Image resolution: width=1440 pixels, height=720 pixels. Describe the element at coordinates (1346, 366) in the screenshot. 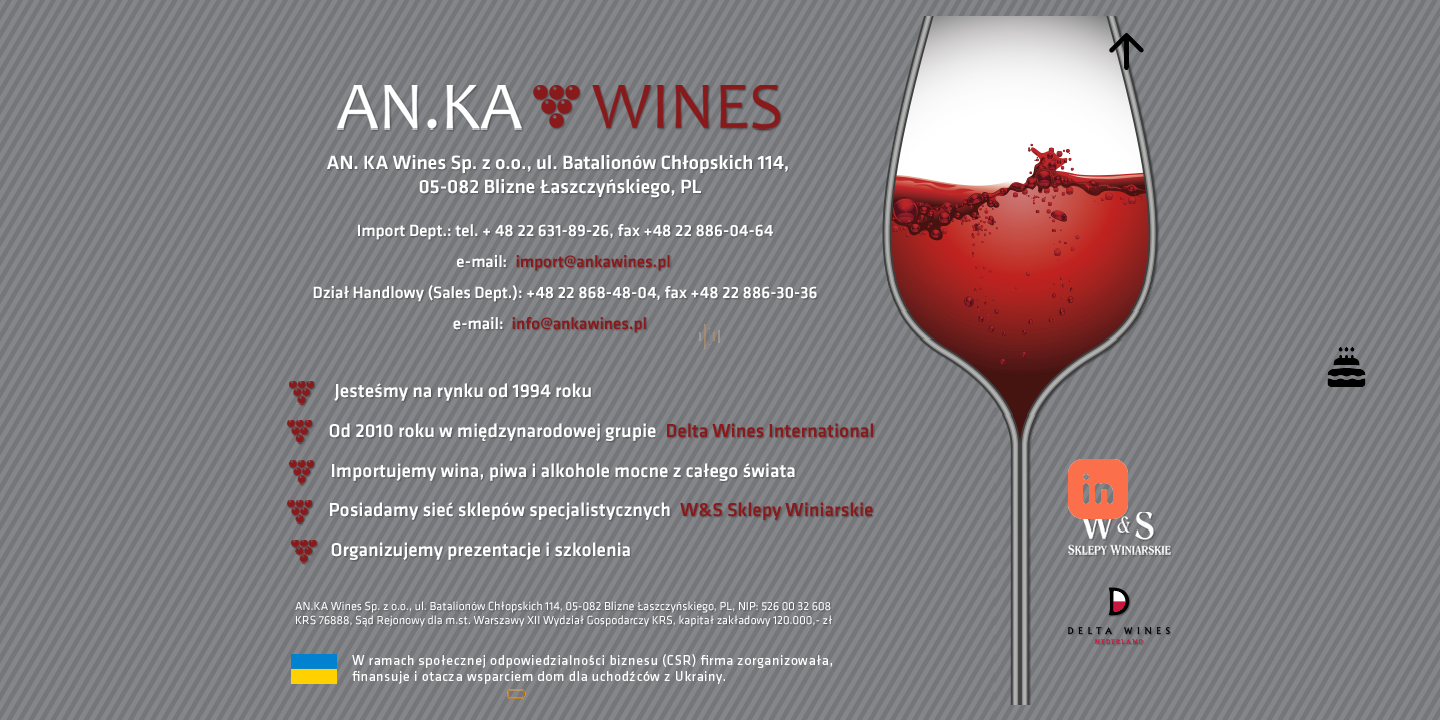

I see `view birthday or celebration notifications` at that location.